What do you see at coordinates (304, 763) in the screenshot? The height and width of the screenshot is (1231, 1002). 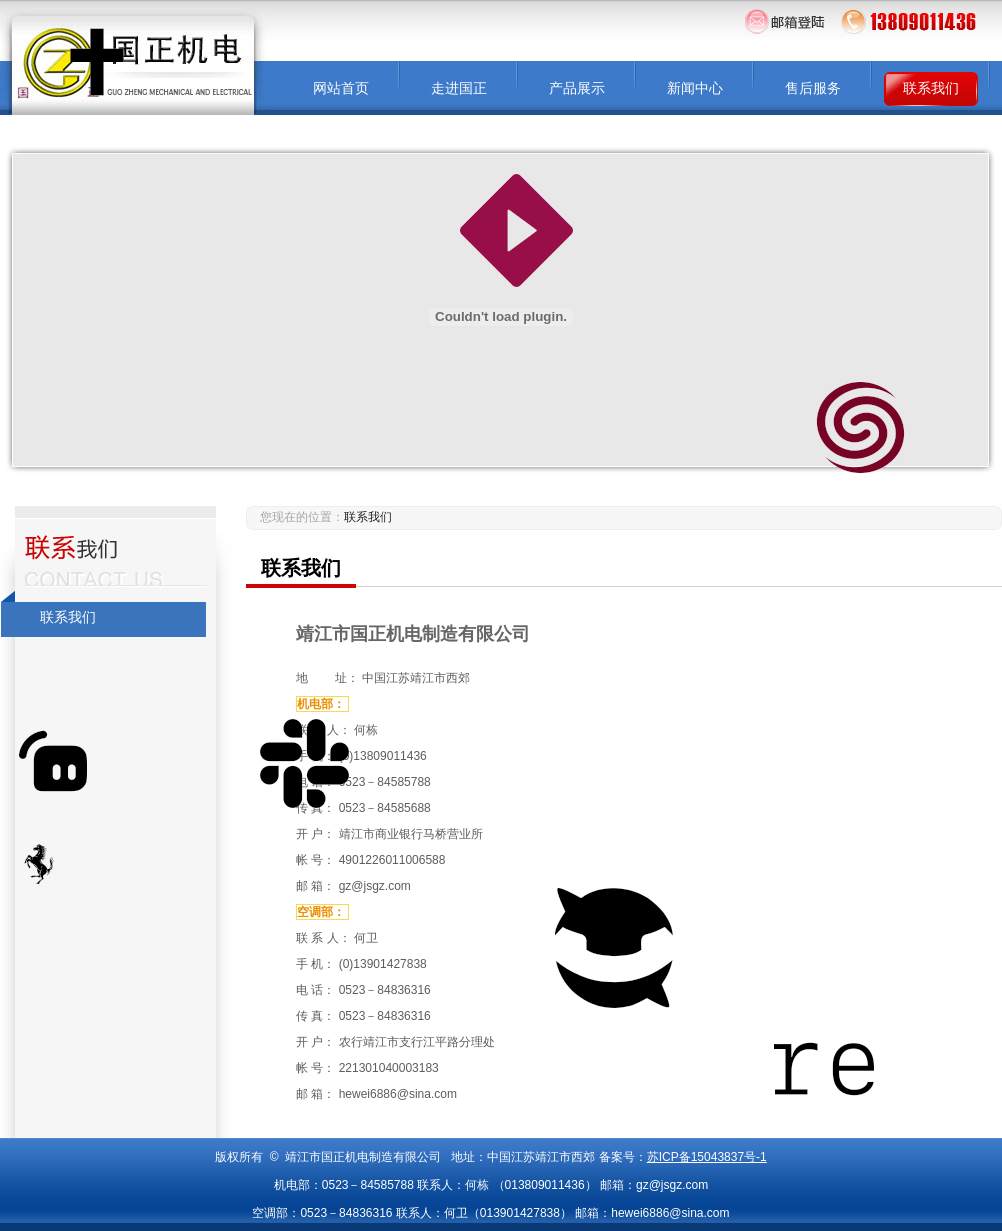 I see `open slack workspace` at bounding box center [304, 763].